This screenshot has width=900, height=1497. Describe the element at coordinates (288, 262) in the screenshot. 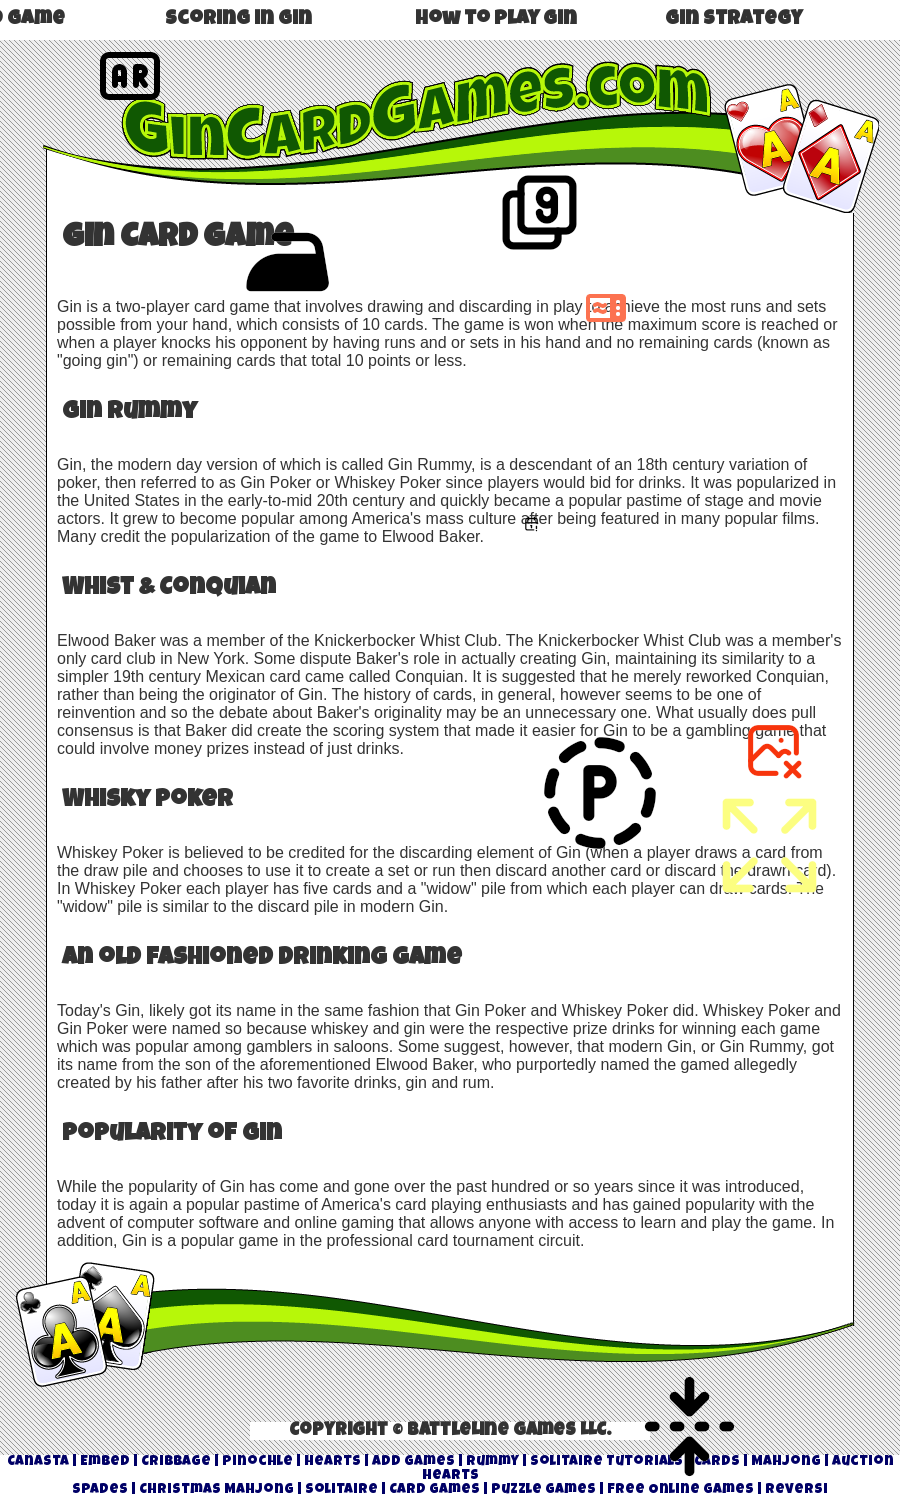

I see `ironing or garment care instructions` at that location.